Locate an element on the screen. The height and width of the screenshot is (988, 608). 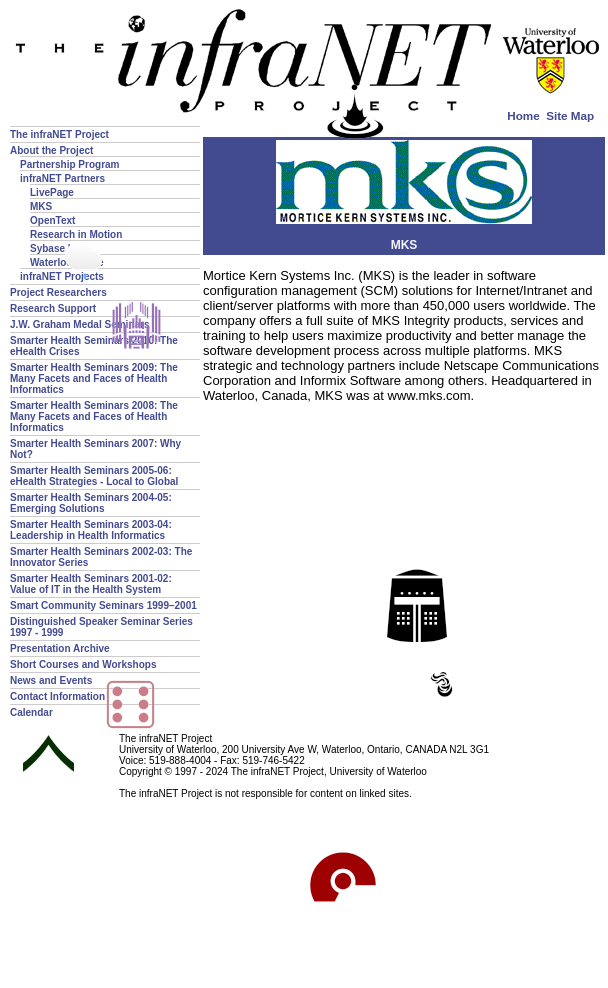
indicates water or liquid effect in gameplay is located at coordinates (355, 112).